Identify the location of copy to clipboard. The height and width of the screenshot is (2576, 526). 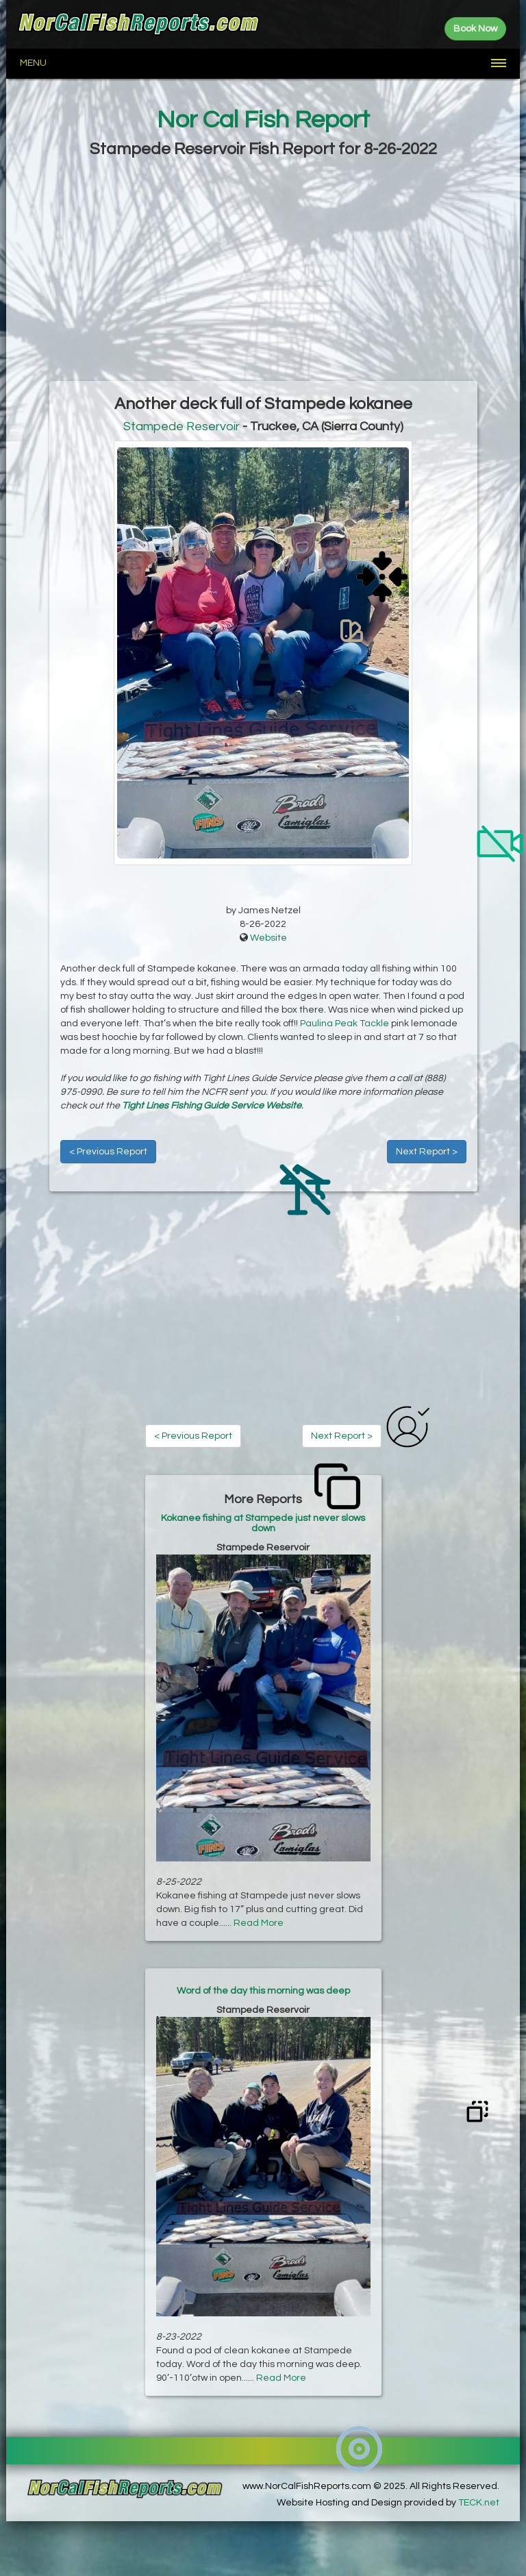
(337, 1486).